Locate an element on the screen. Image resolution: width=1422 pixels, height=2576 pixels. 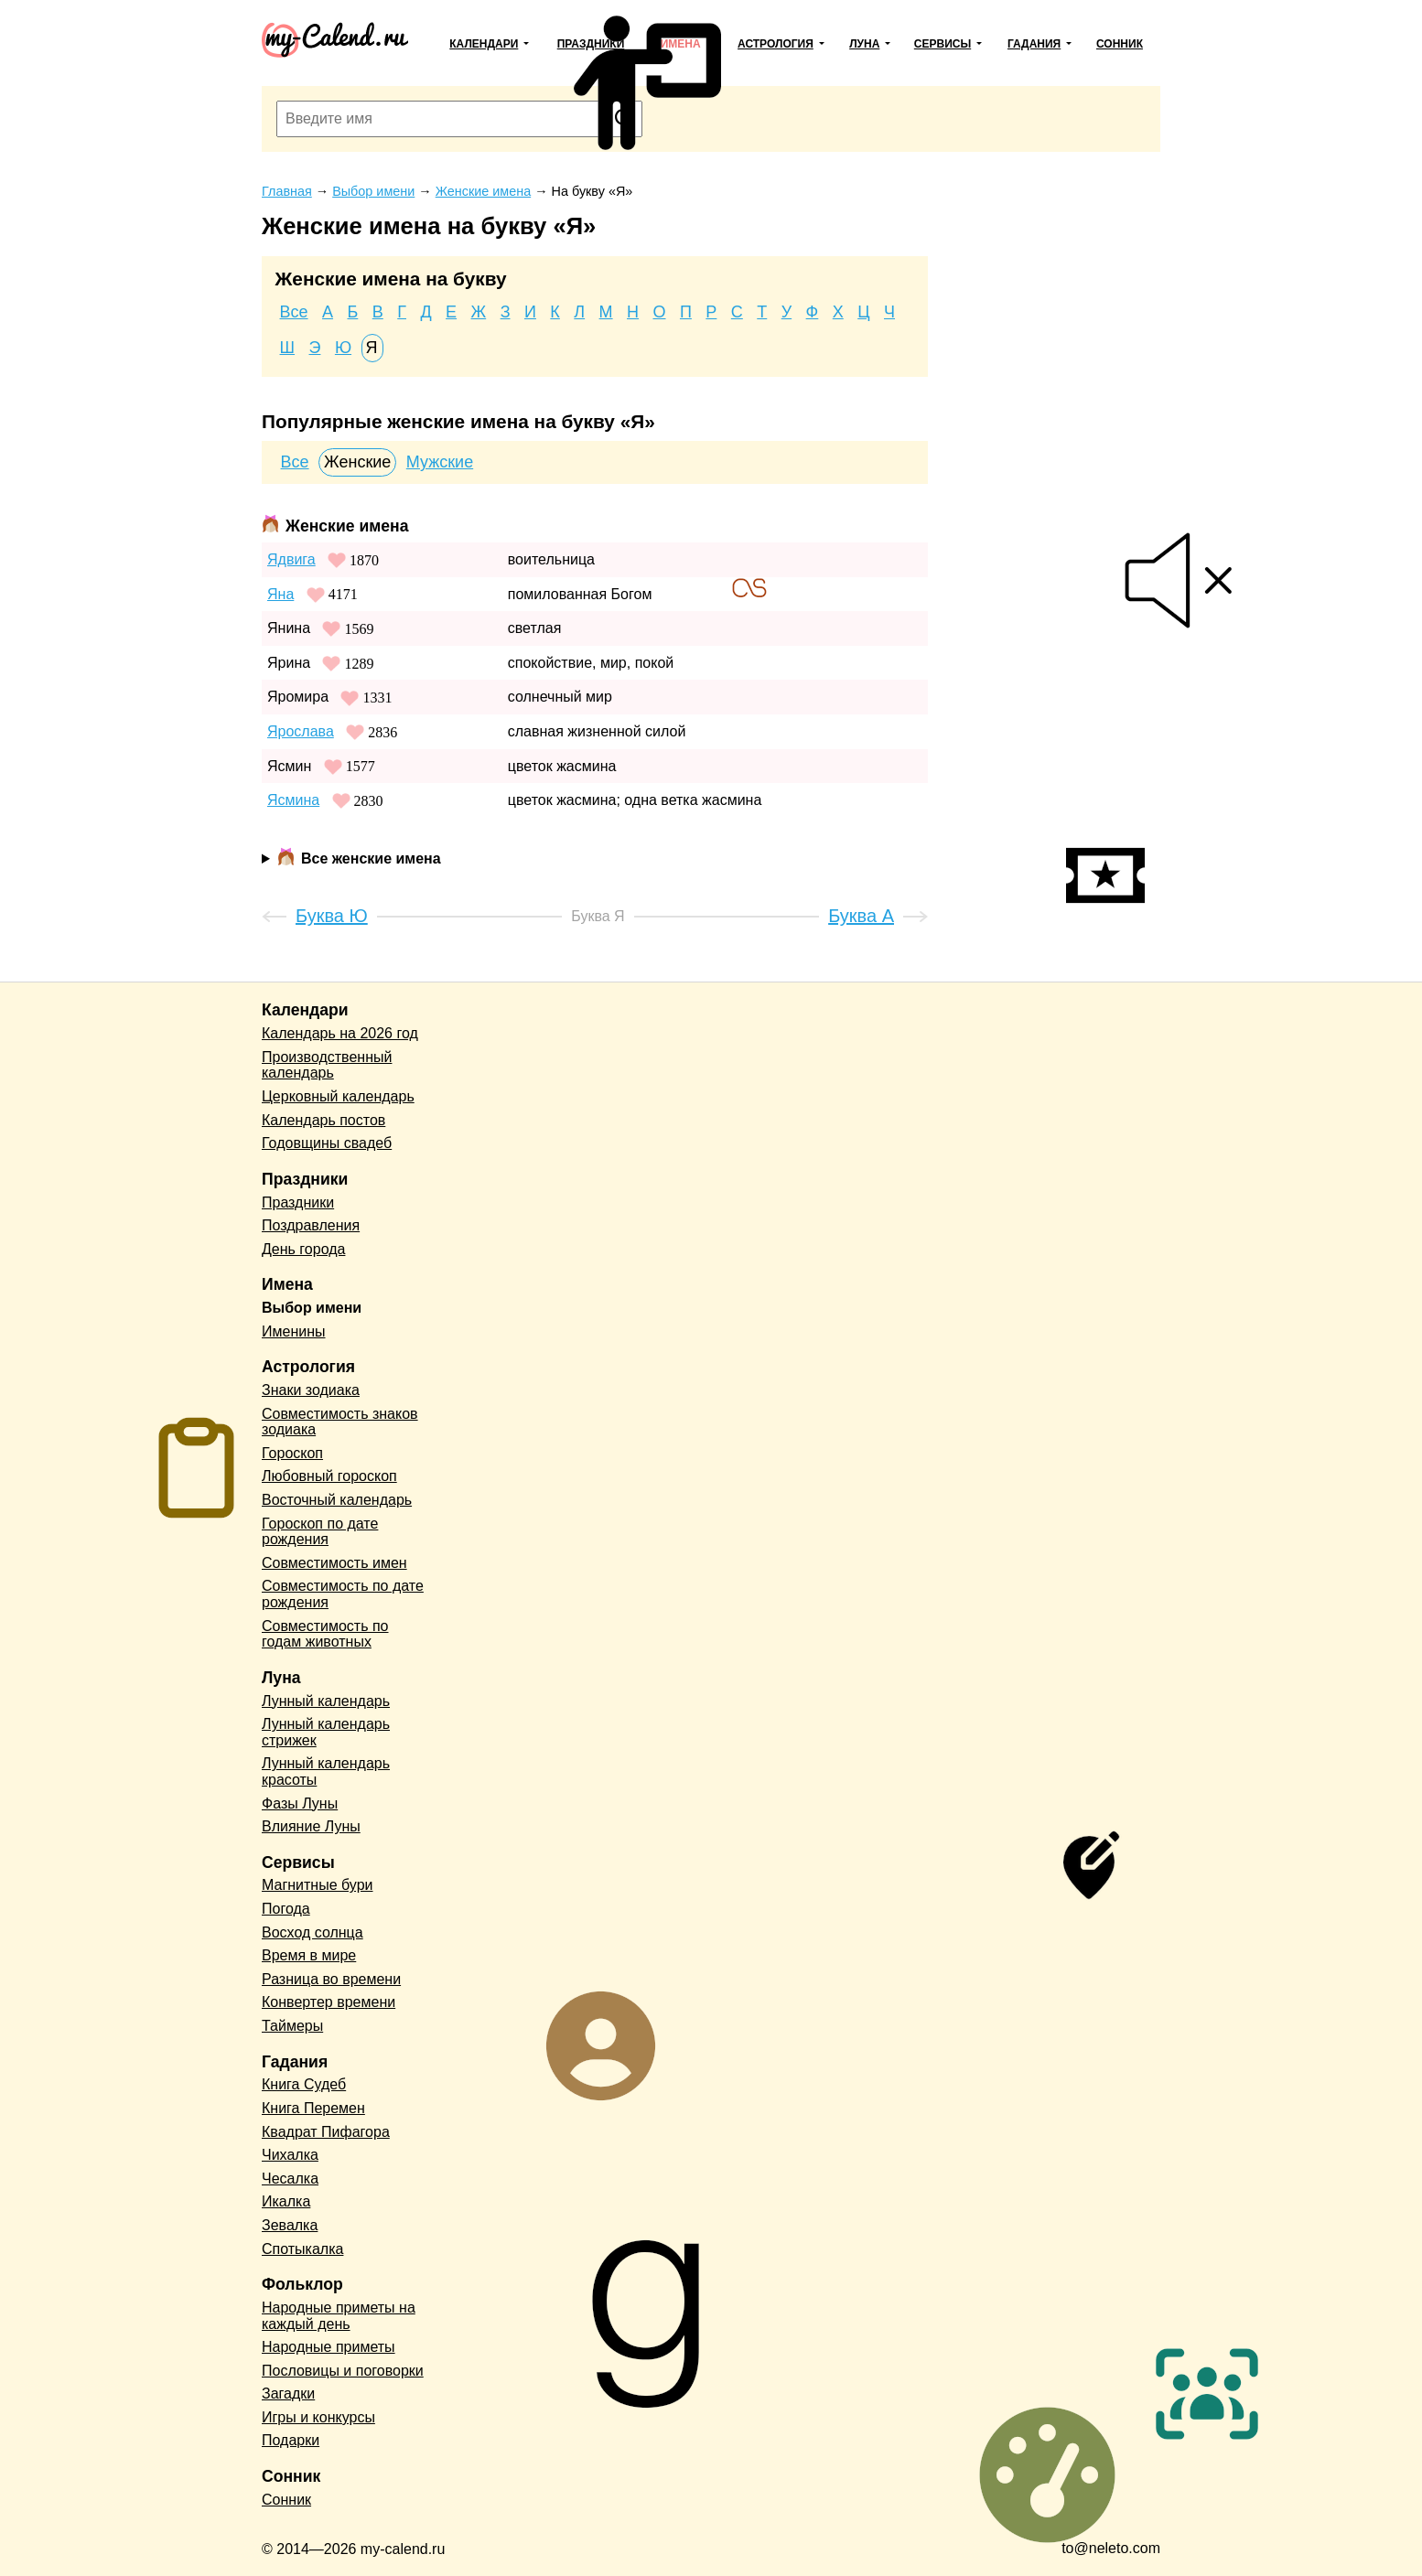
view your profile is located at coordinates (600, 2045).